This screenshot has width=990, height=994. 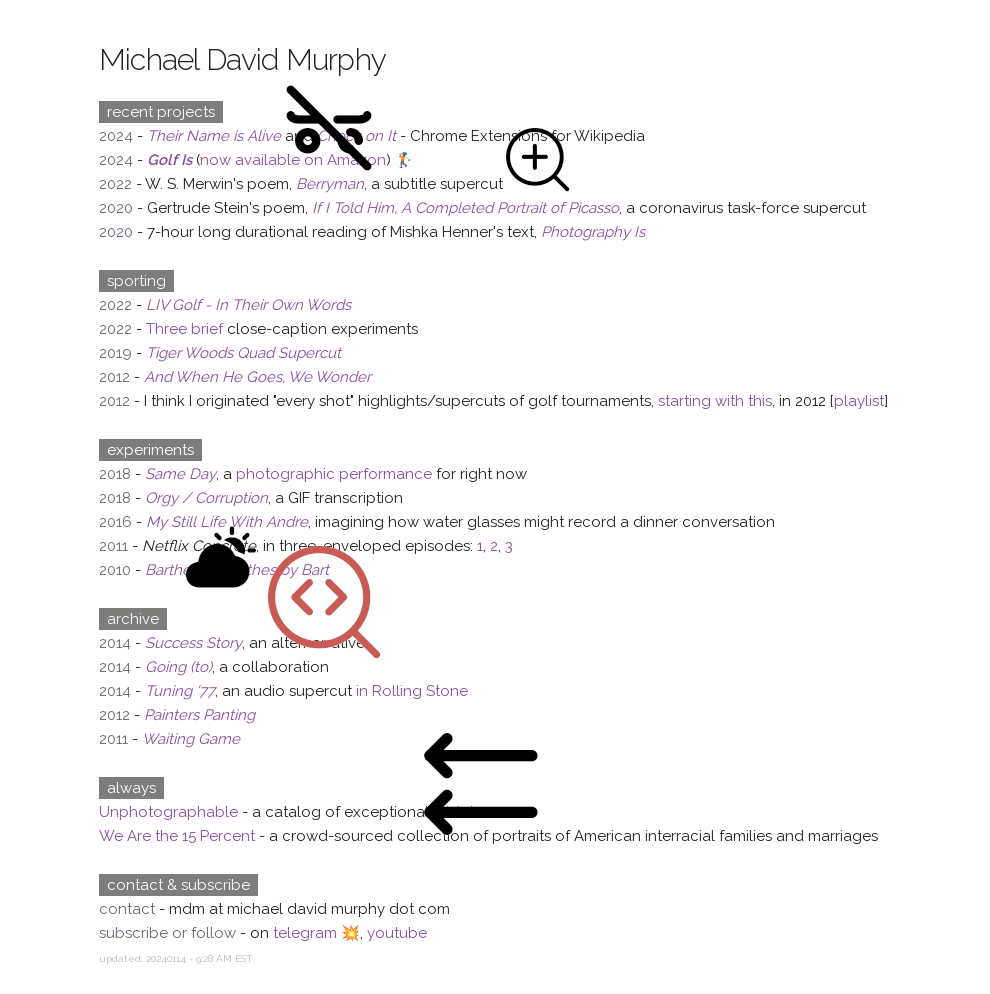 I want to click on skateboarding not allowed in this area, so click(x=329, y=128).